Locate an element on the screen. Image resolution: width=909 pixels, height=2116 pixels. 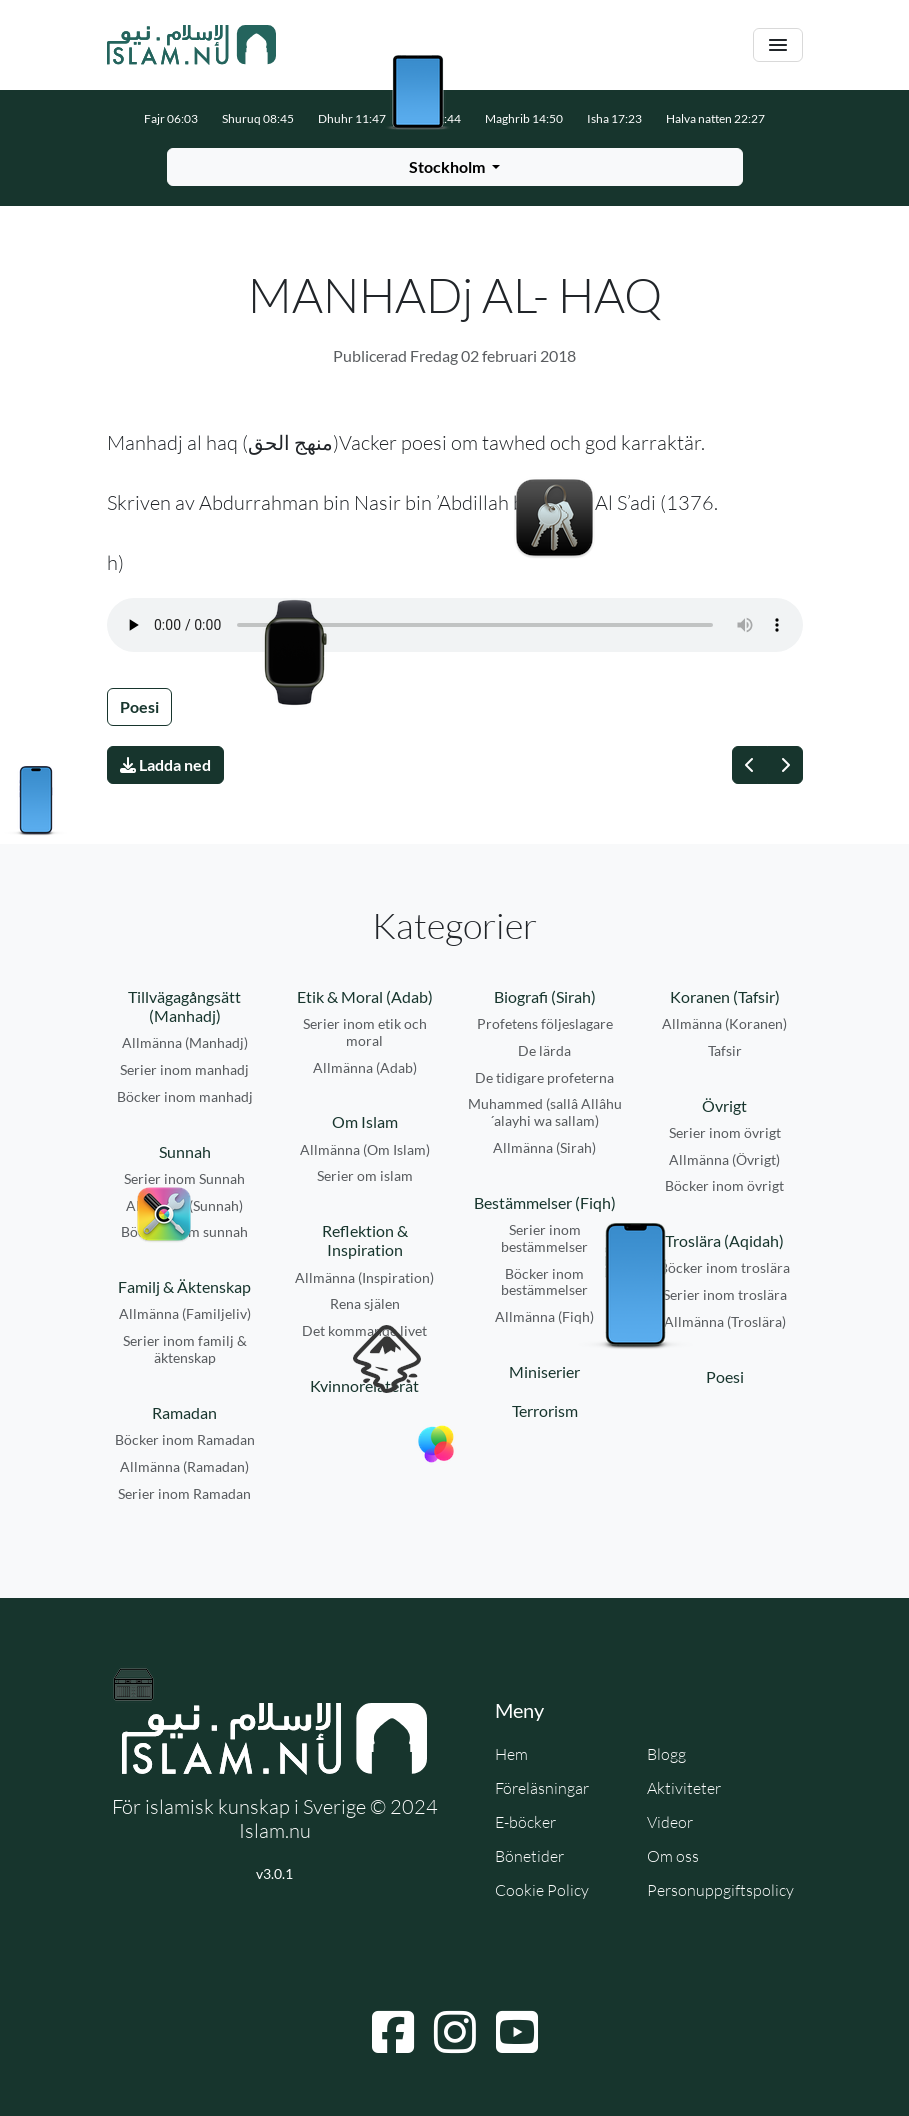
open keychain access to manage saved passwords is located at coordinates (554, 517).